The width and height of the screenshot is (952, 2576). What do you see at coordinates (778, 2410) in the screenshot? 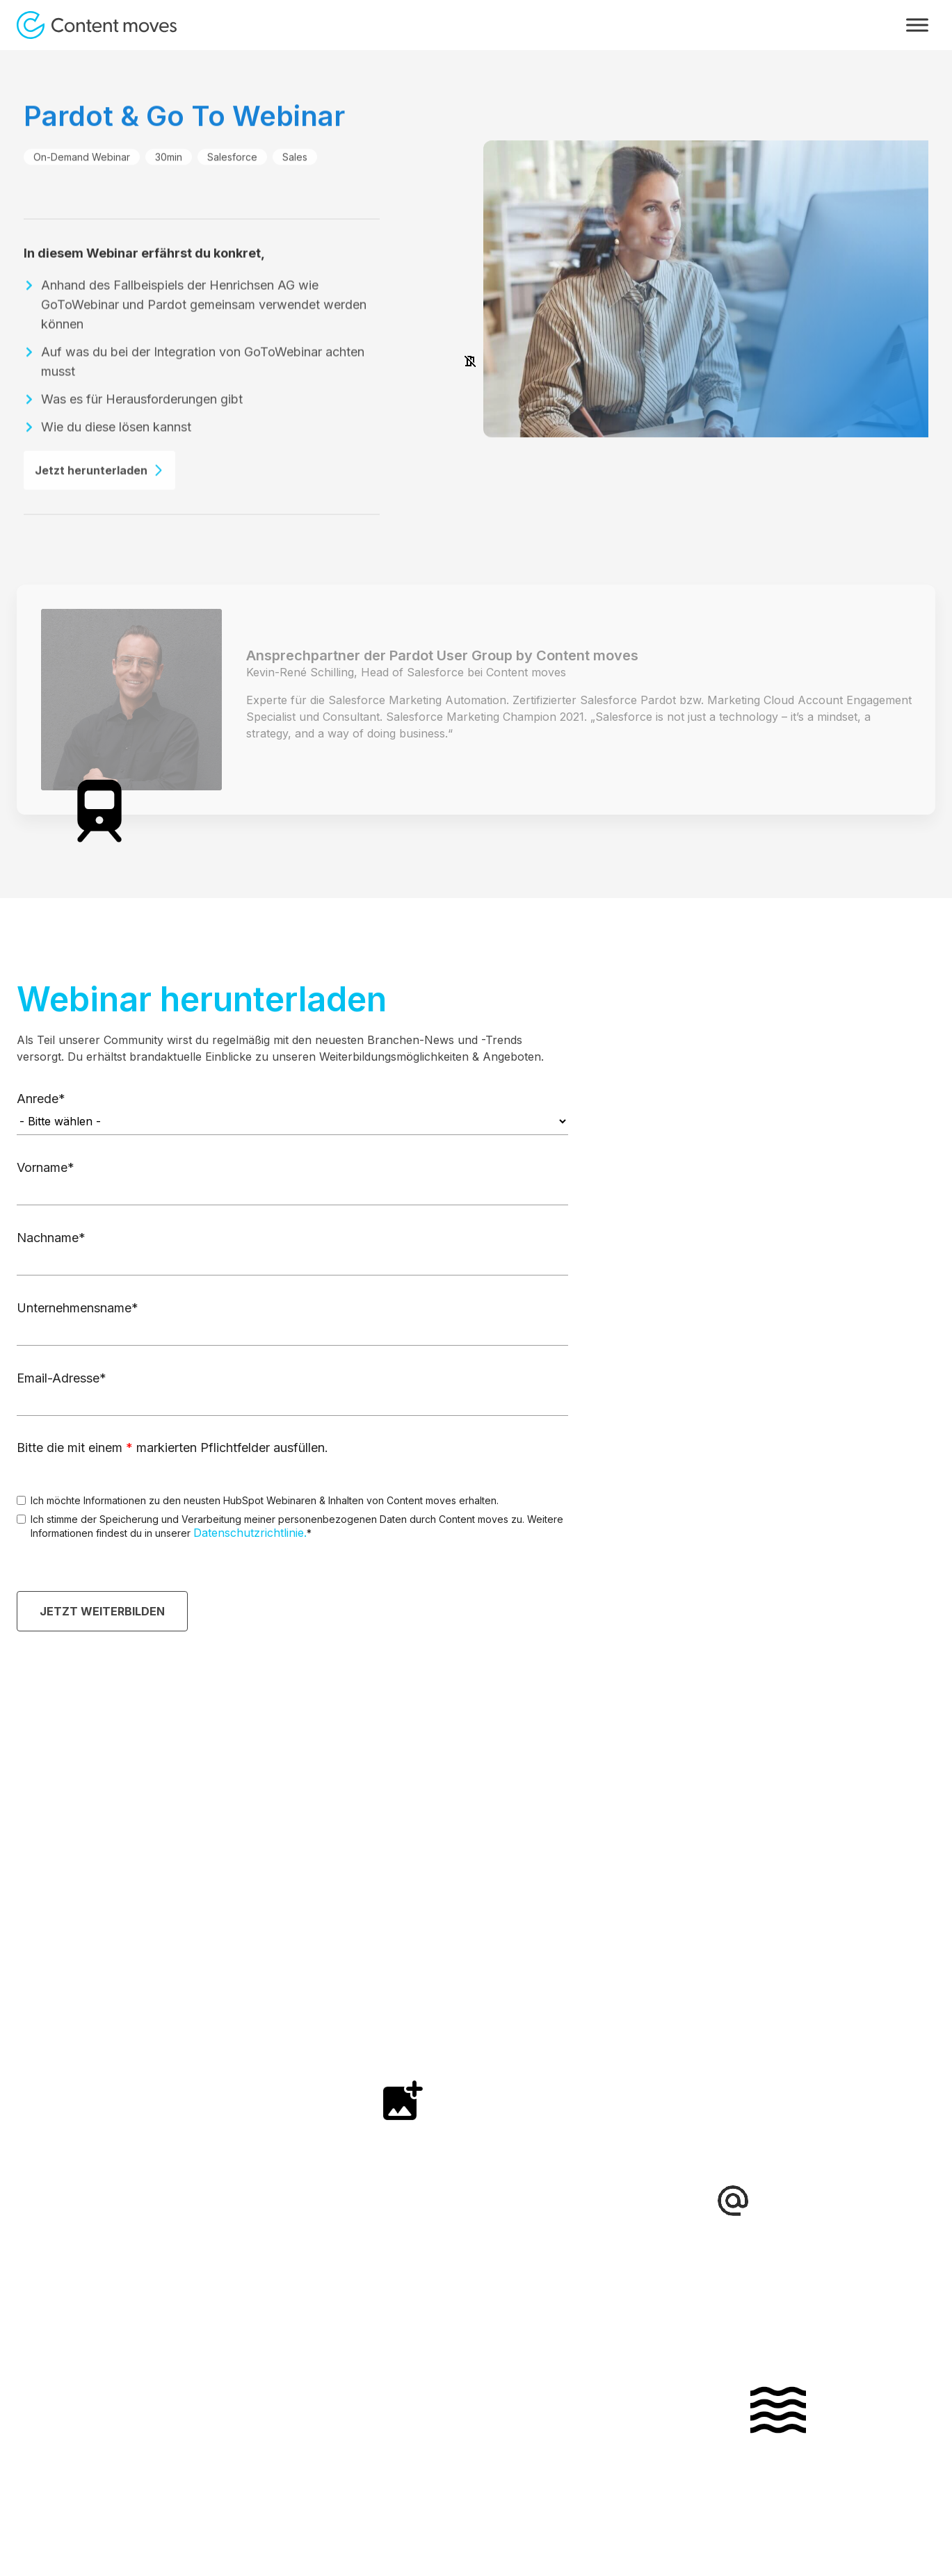
I see `indicates water-related content or features` at bounding box center [778, 2410].